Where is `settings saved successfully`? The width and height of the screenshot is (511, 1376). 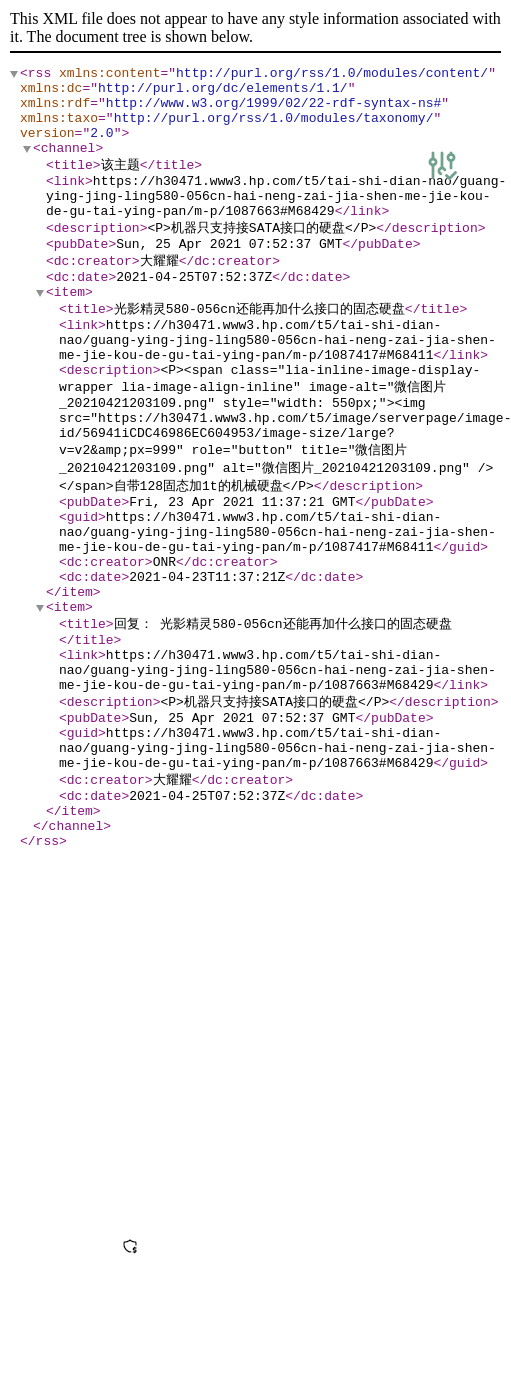
settings saved successfully is located at coordinates (442, 165).